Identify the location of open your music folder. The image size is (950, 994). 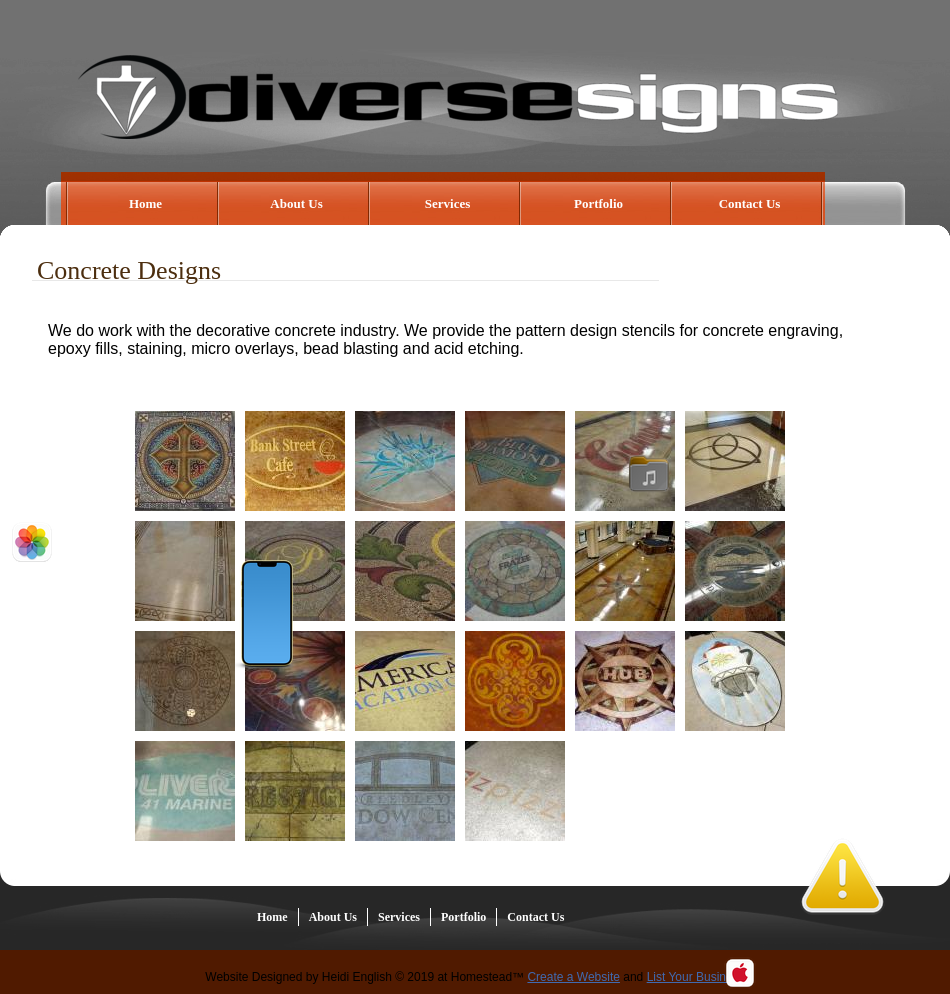
(649, 473).